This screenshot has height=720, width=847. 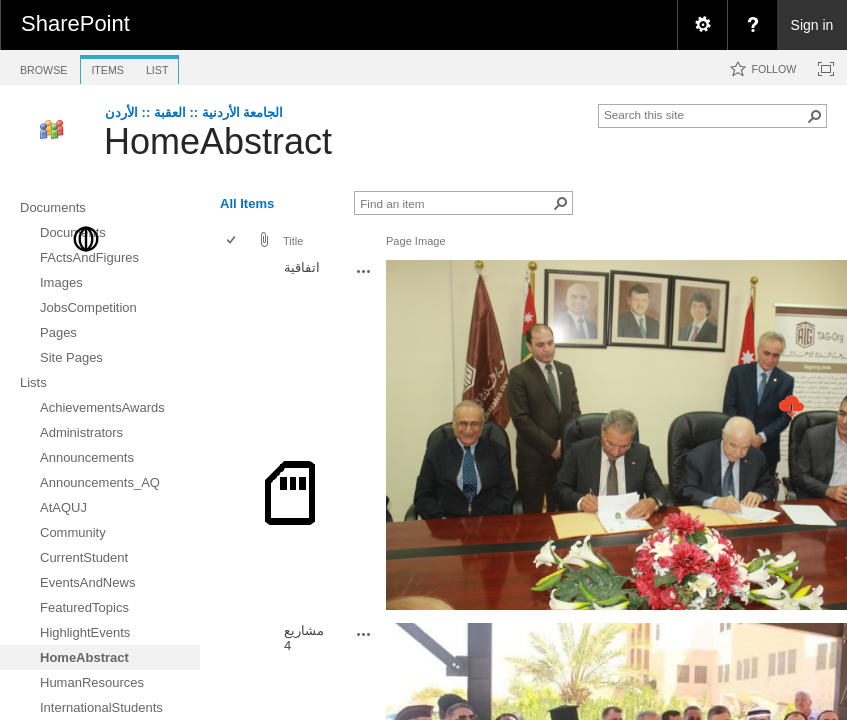 What do you see at coordinates (791, 406) in the screenshot?
I see `download file from cloud storage` at bounding box center [791, 406].